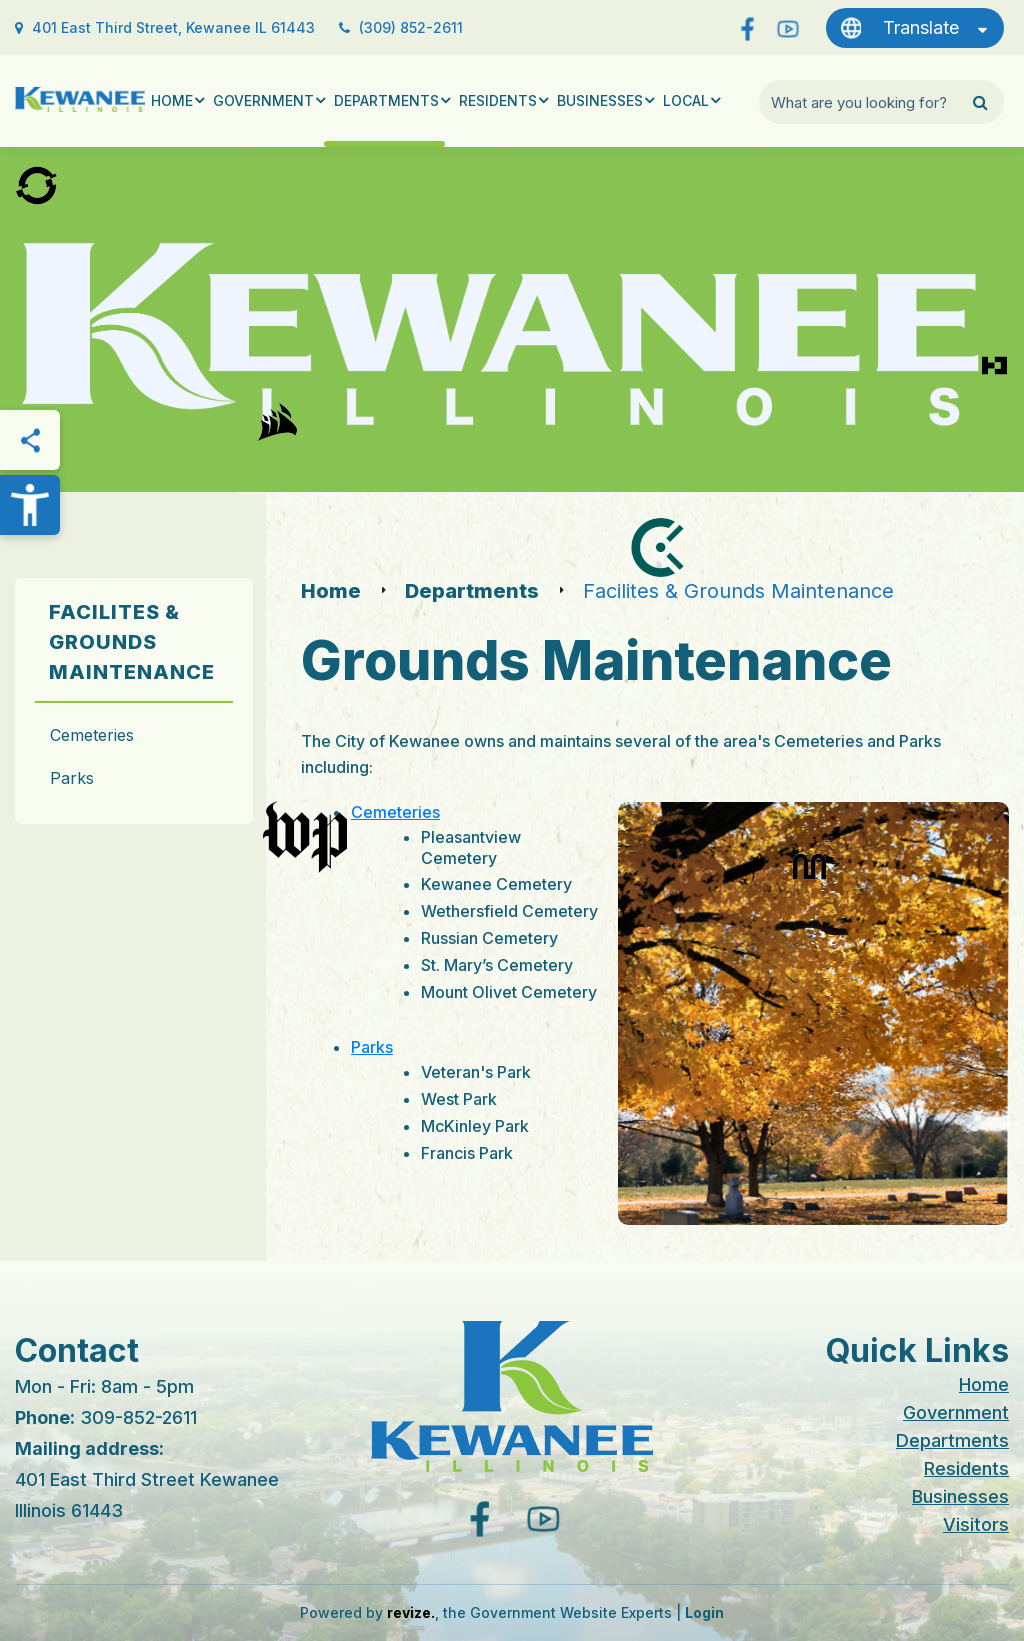 Image resolution: width=1024 pixels, height=1641 pixels. What do you see at coordinates (994, 365) in the screenshot?
I see `better auth authentication service logo` at bounding box center [994, 365].